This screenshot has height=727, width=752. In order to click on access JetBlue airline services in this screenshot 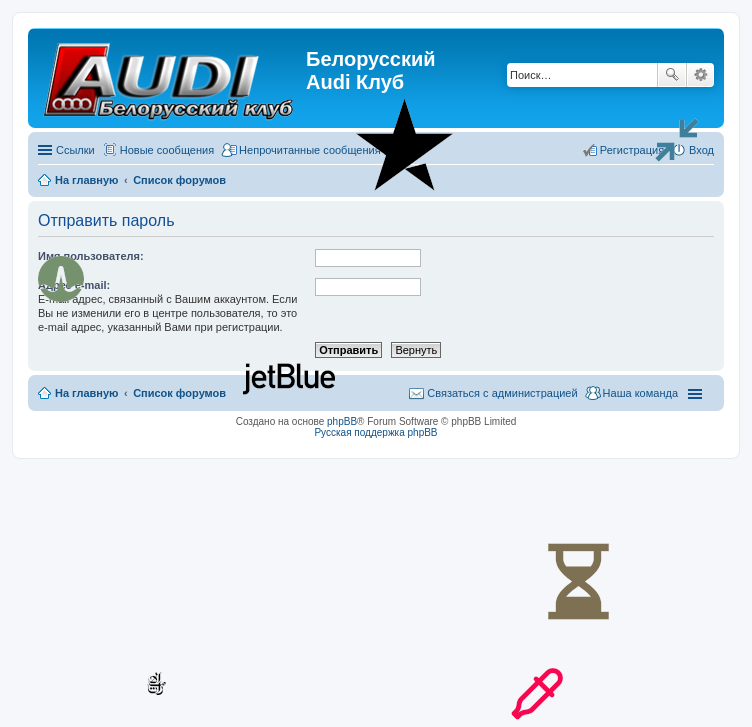, I will do `click(289, 379)`.